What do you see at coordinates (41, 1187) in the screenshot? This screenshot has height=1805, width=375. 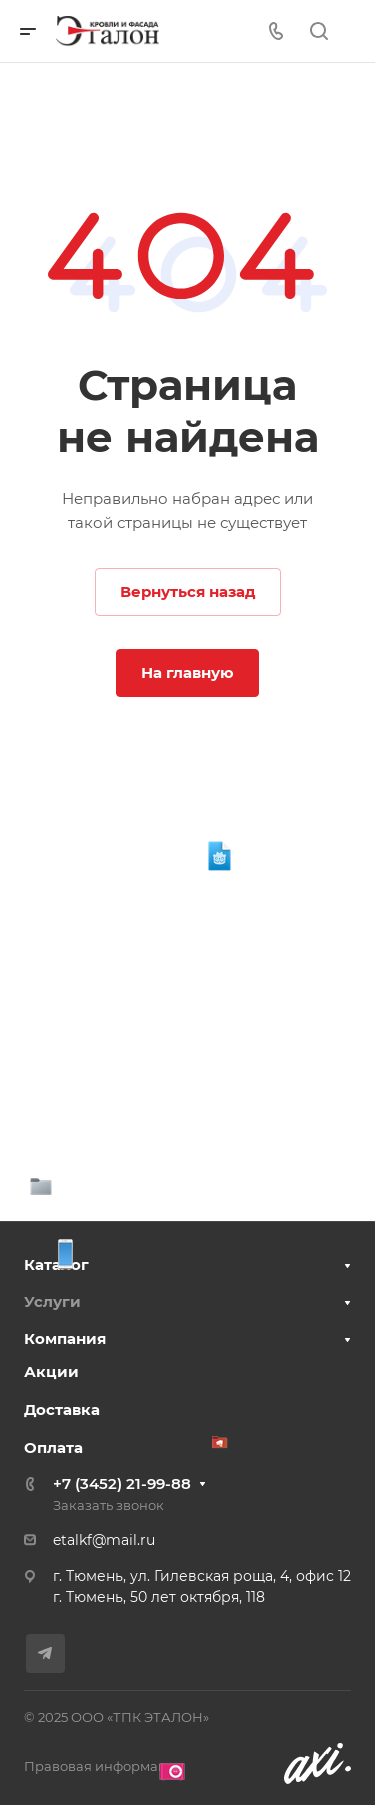 I see `open a folder to view its contents` at bounding box center [41, 1187].